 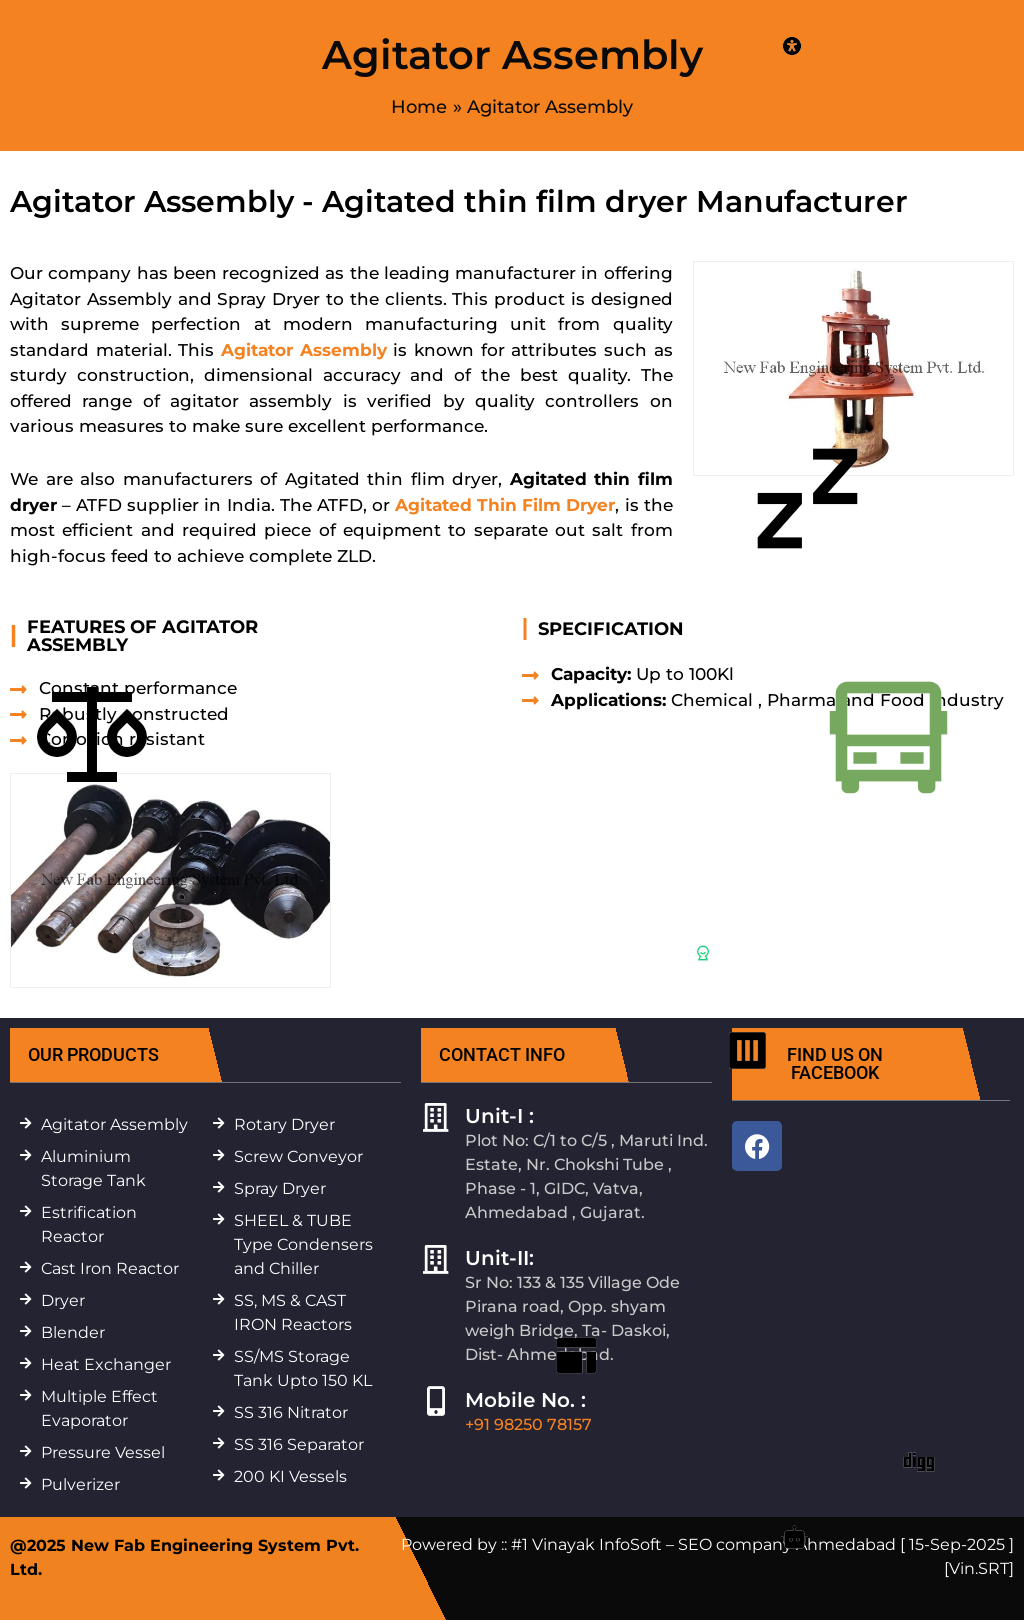 What do you see at coordinates (703, 953) in the screenshot?
I see `view user profile` at bounding box center [703, 953].